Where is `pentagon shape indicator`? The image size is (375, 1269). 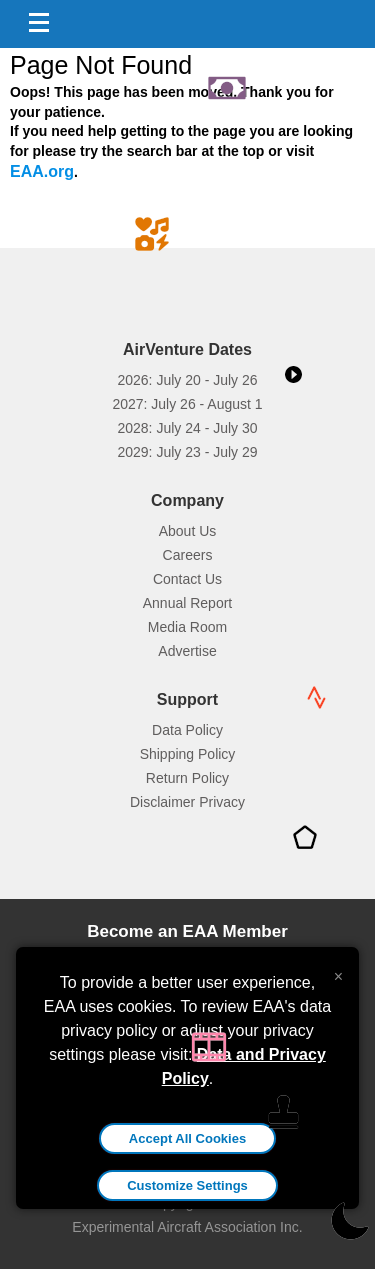
pentagon shape indicator is located at coordinates (305, 838).